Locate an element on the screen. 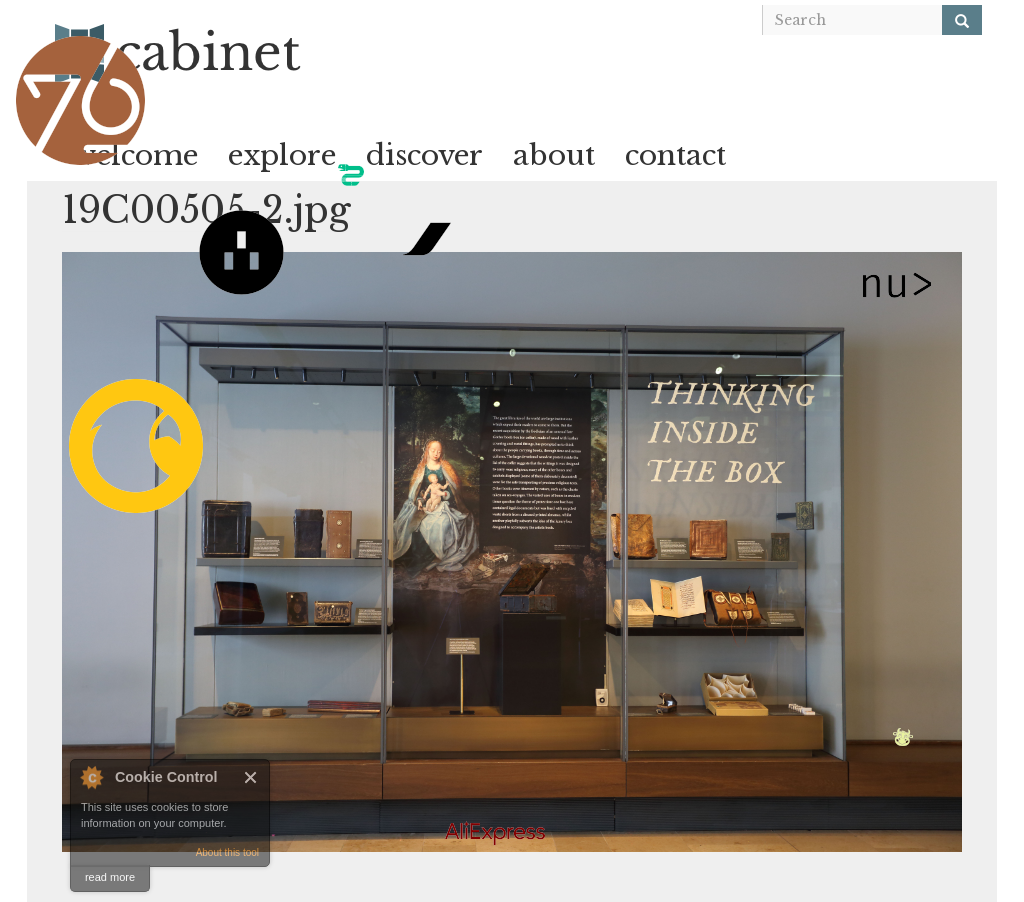 This screenshot has width=1024, height=902. nushell application logo is located at coordinates (897, 285).